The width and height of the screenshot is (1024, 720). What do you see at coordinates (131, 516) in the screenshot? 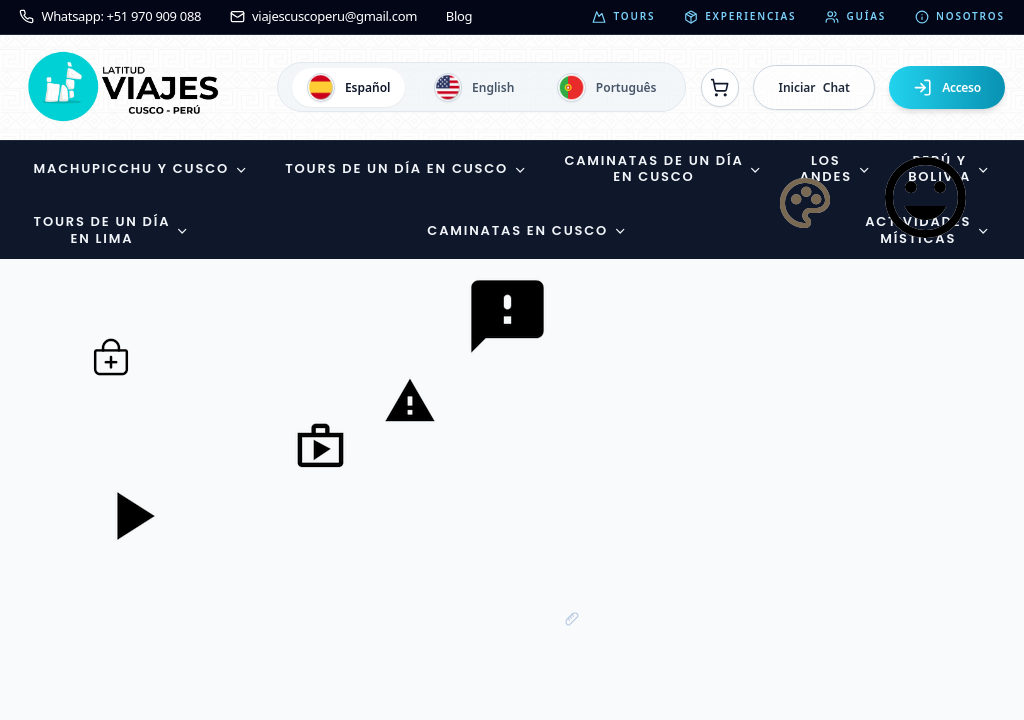
I see `start media playback` at bounding box center [131, 516].